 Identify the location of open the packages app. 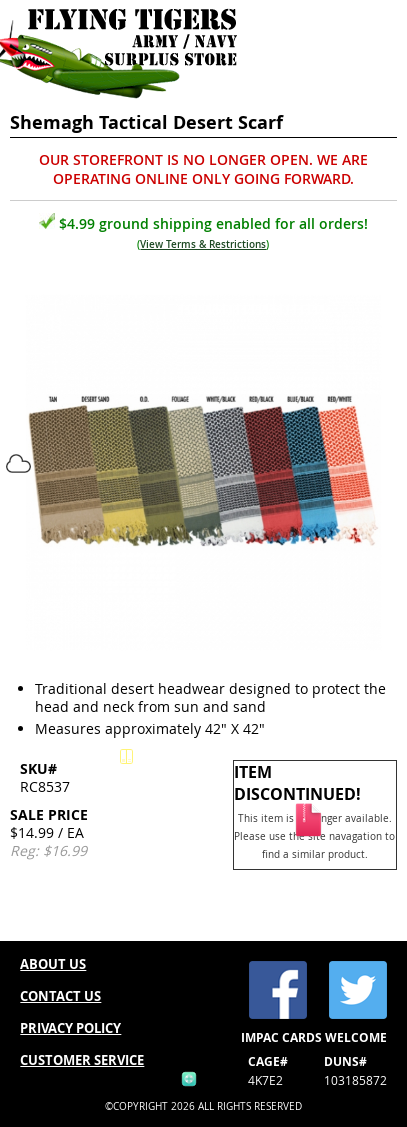
(127, 756).